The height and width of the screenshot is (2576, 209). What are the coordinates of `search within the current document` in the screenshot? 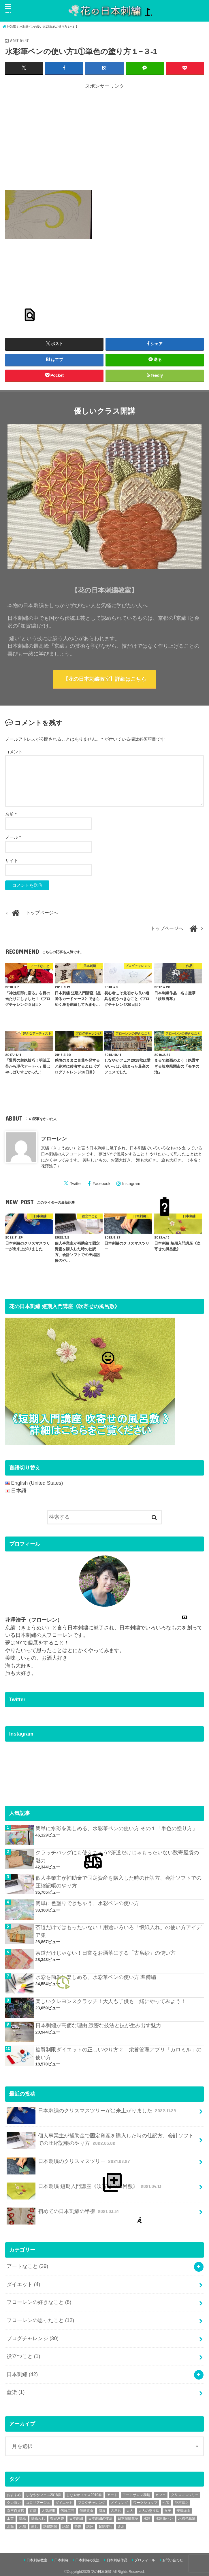 It's located at (30, 315).